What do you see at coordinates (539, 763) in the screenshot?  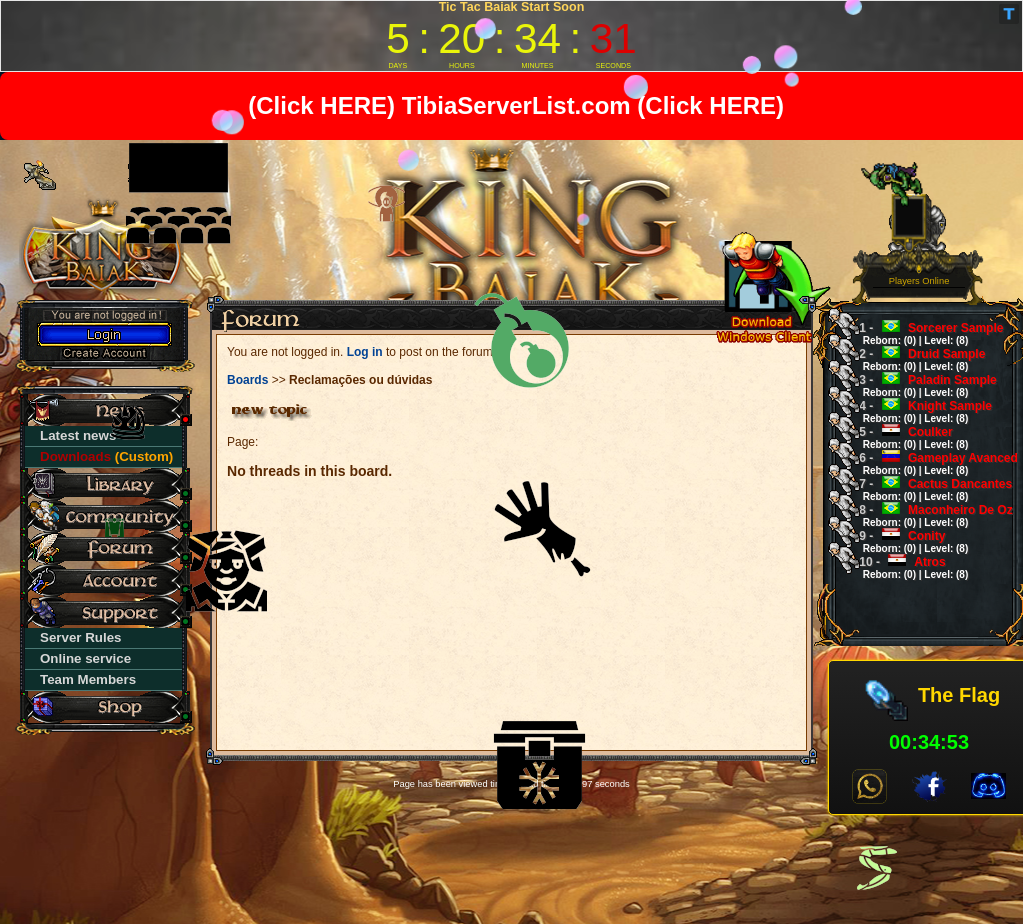 I see `access cooling or refrigeration settings` at bounding box center [539, 763].